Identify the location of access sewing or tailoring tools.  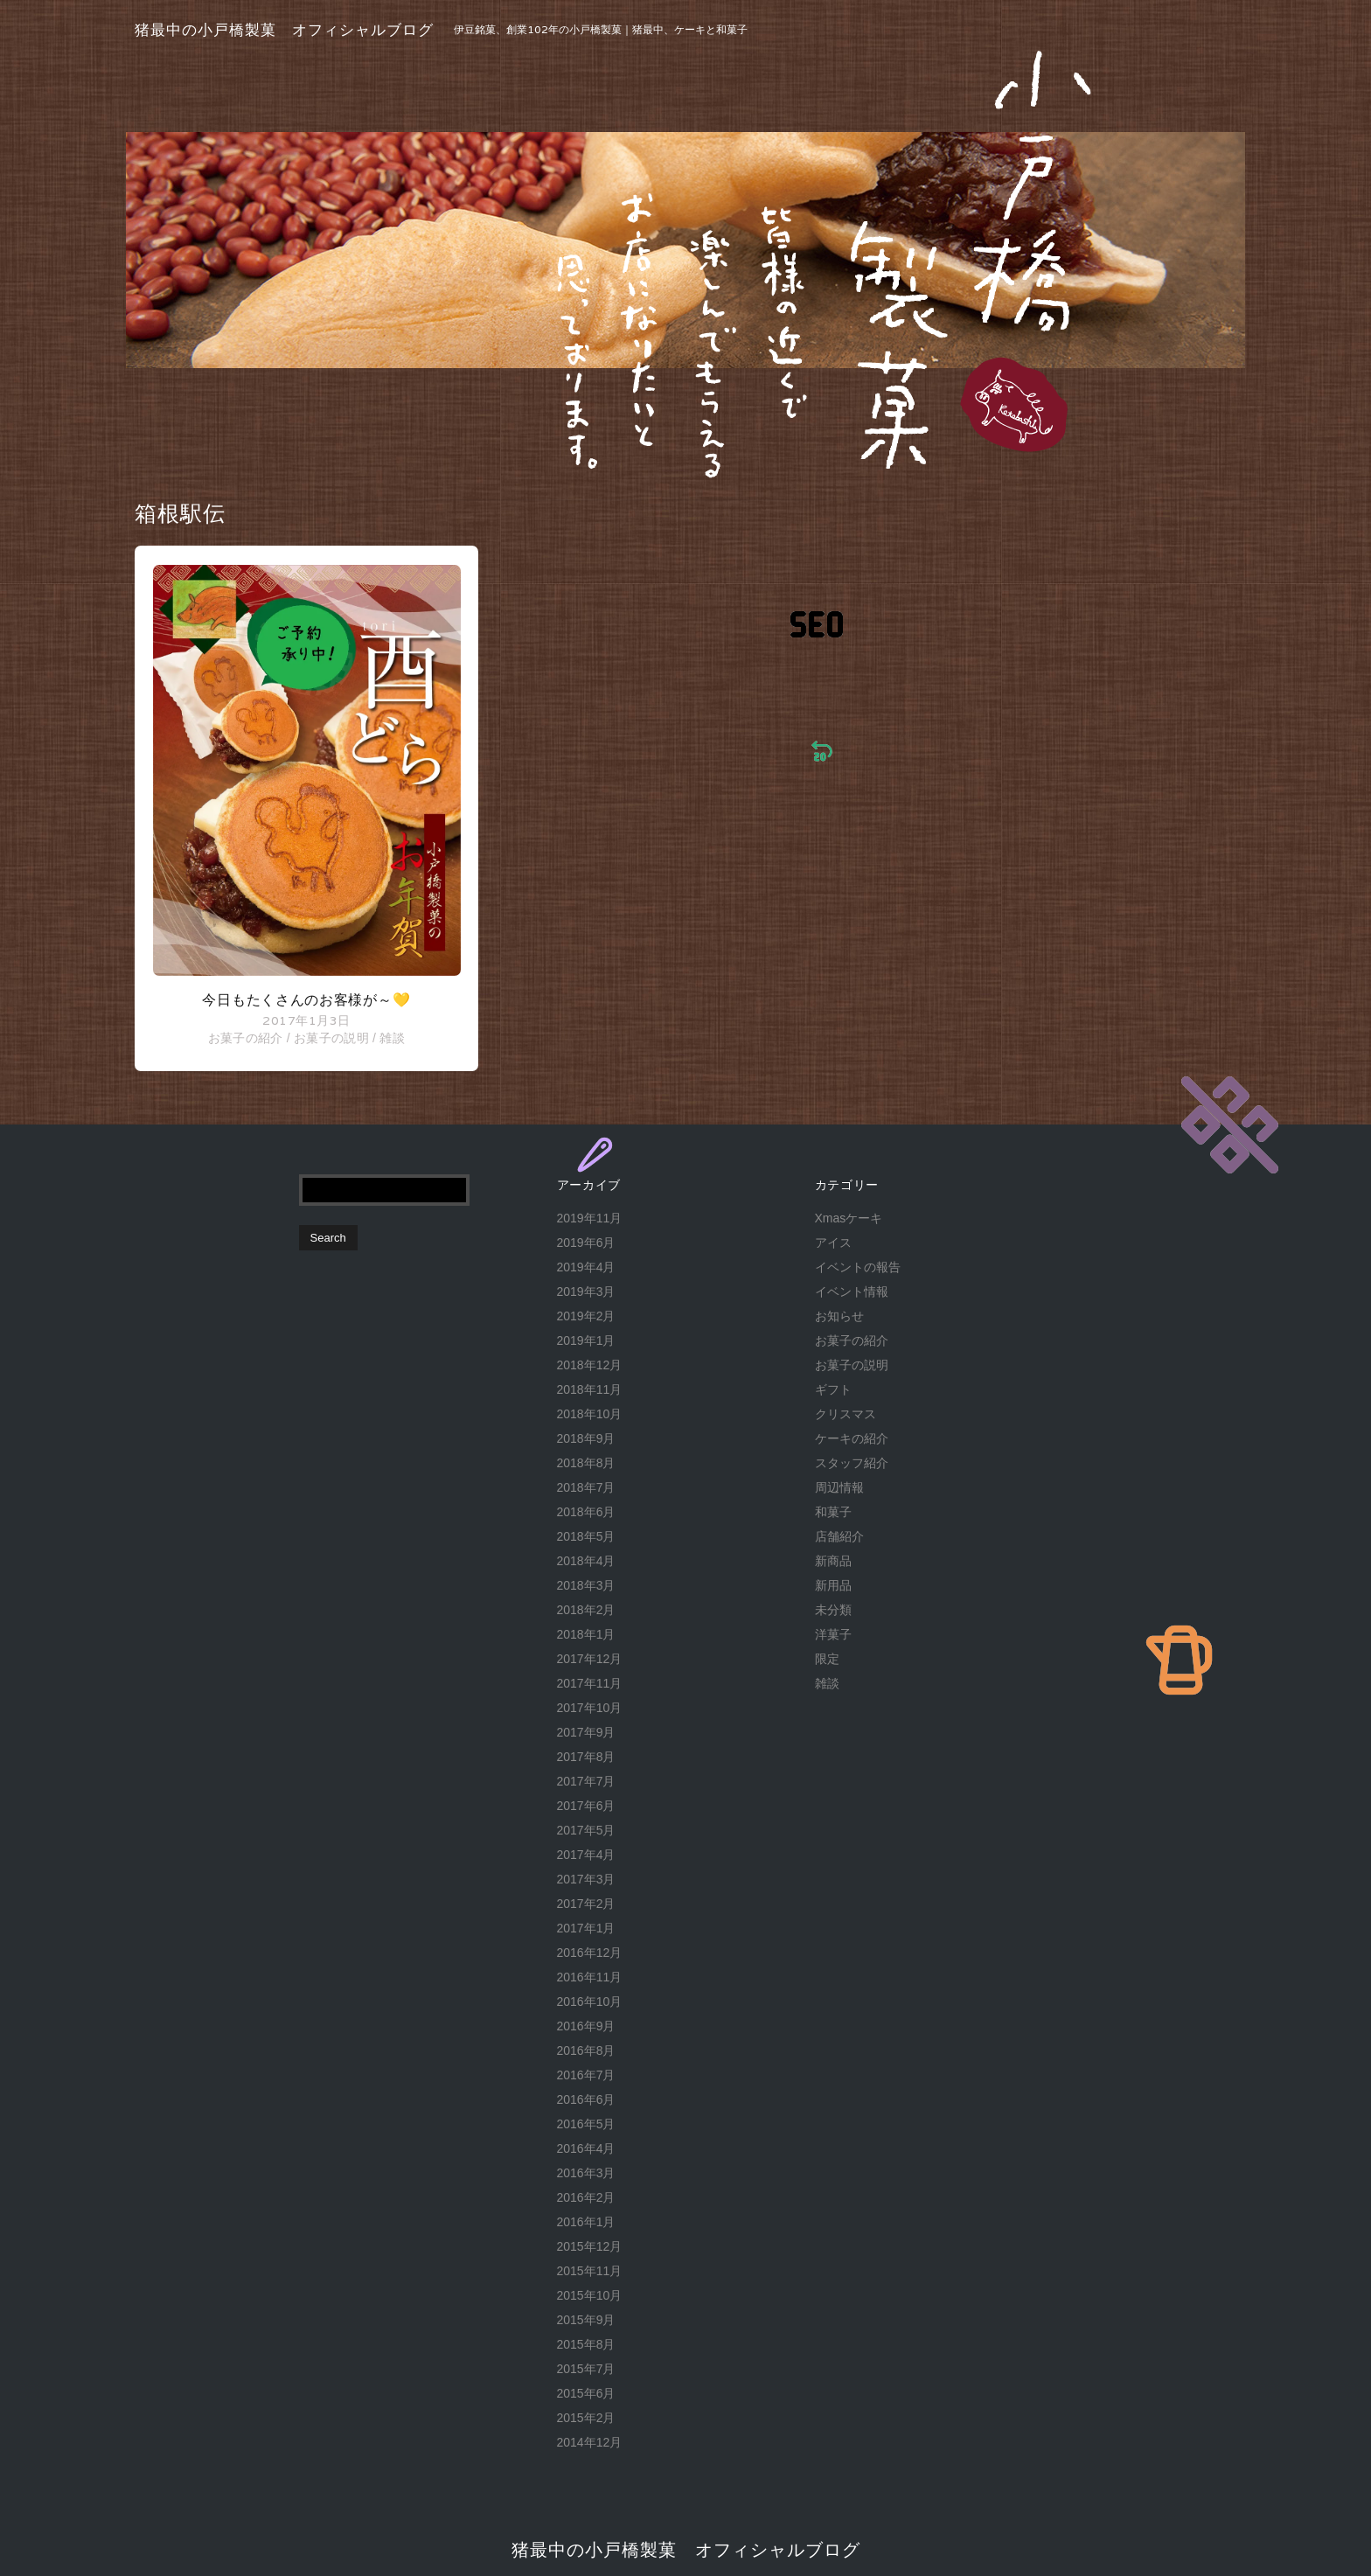
(595, 1154).